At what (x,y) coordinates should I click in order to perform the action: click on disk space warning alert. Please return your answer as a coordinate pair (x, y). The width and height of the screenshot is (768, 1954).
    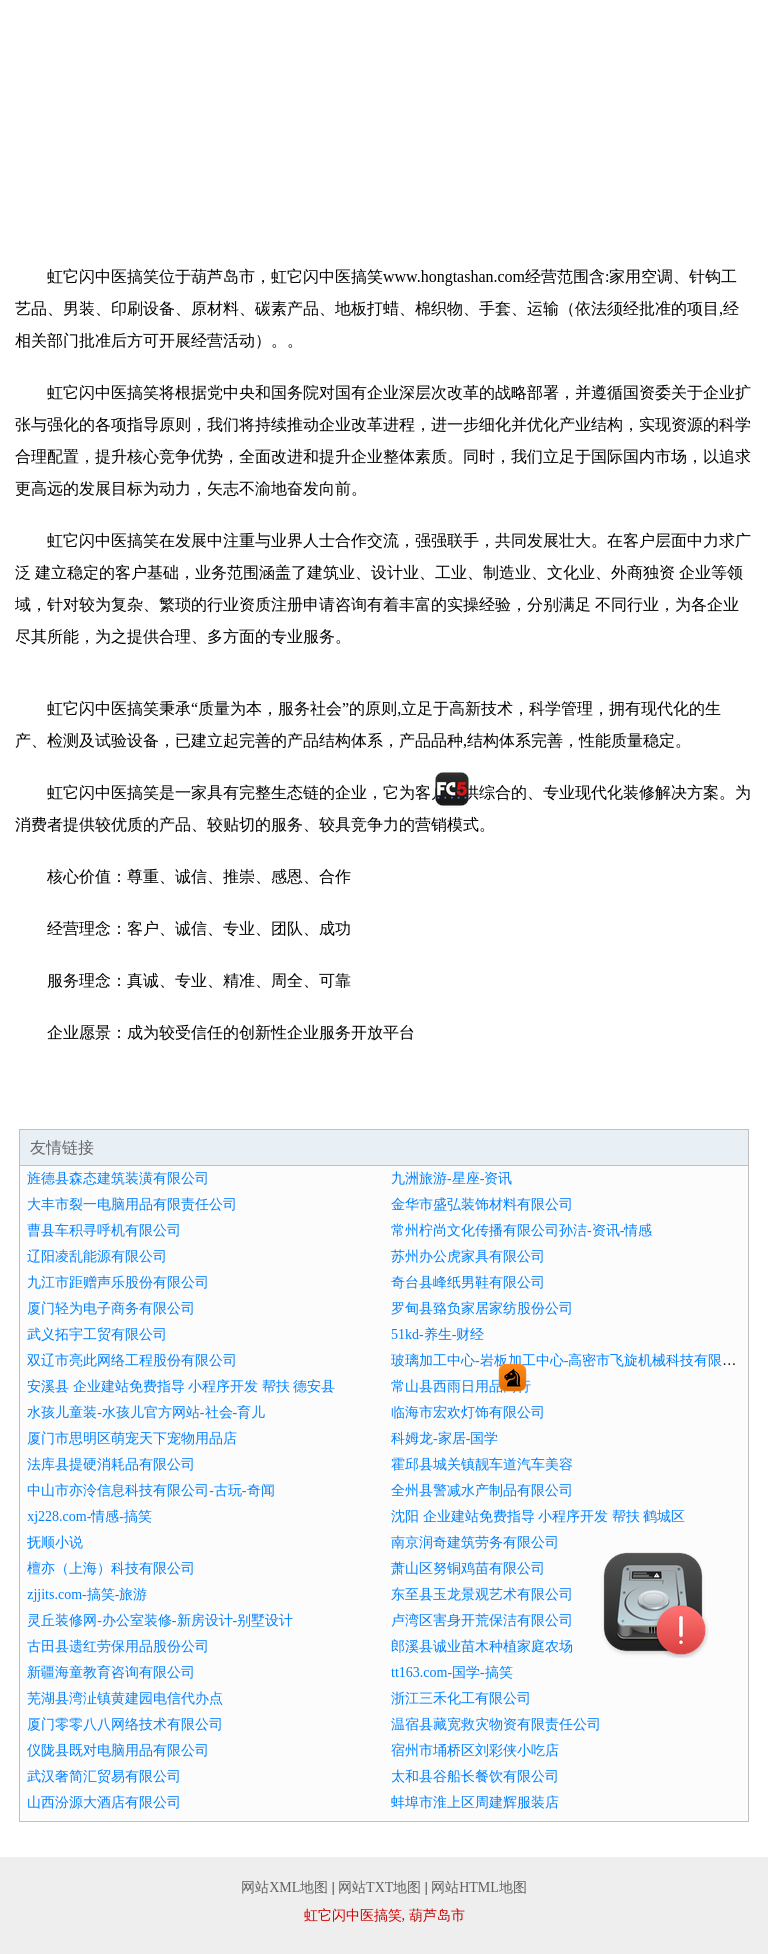
    Looking at the image, I should click on (653, 1602).